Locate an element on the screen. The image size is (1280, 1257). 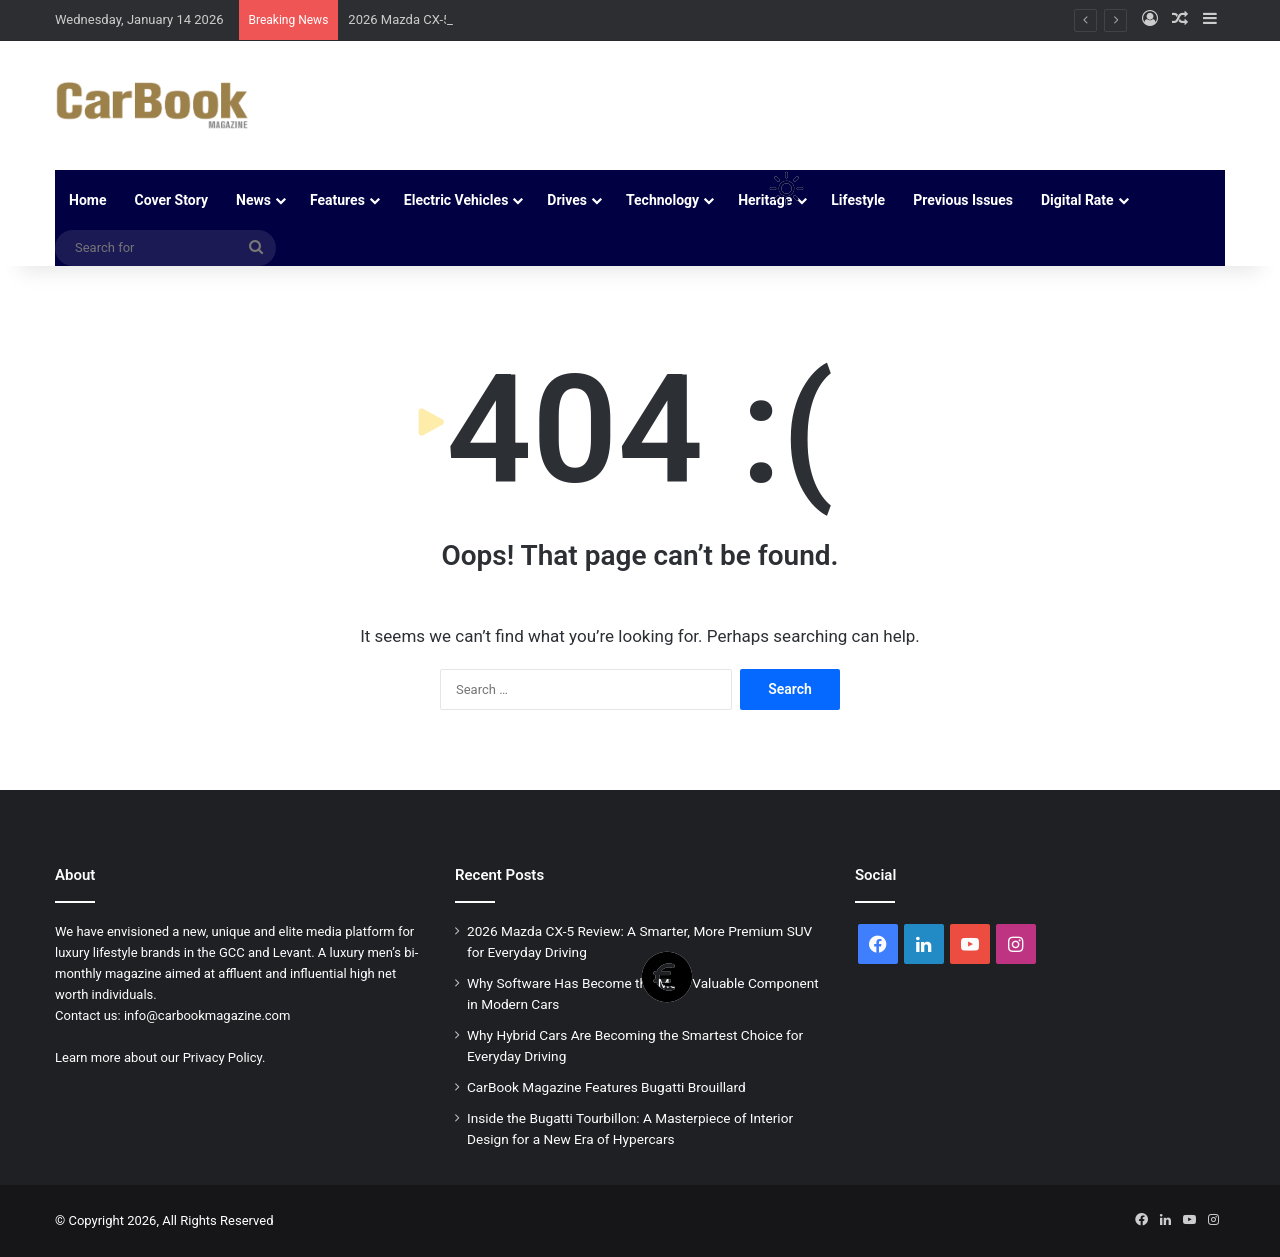
play media or video content is located at coordinates (431, 422).